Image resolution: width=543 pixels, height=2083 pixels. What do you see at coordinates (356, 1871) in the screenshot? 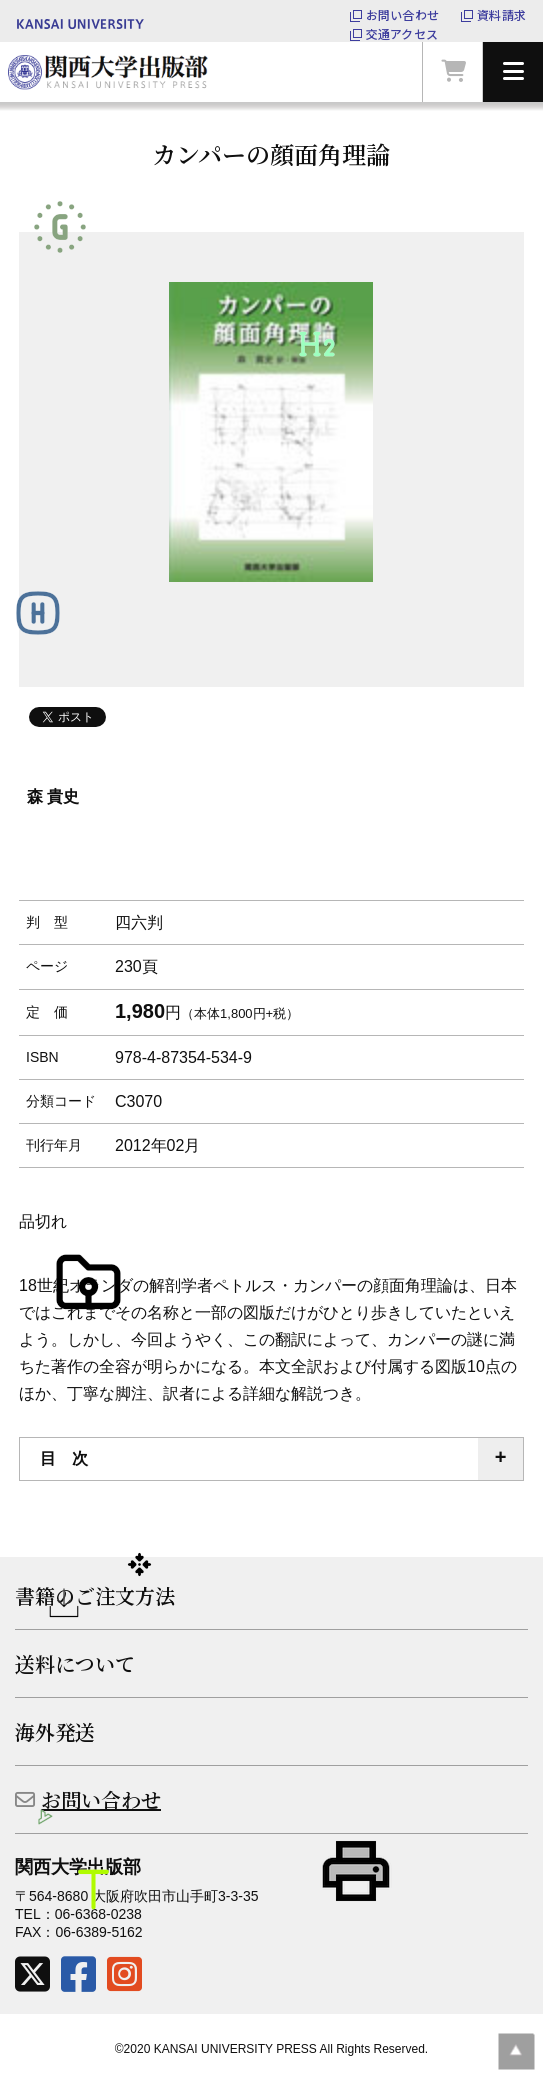
I see `print the current document or page` at bounding box center [356, 1871].